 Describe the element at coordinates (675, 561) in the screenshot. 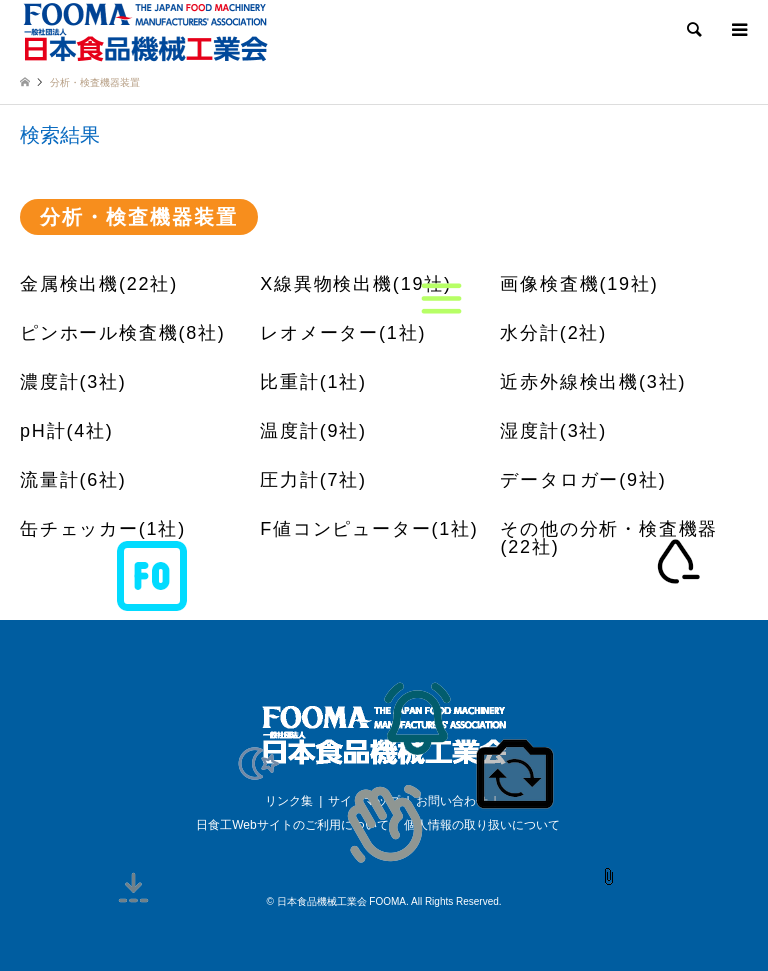

I see `decrease water or liquid level` at that location.